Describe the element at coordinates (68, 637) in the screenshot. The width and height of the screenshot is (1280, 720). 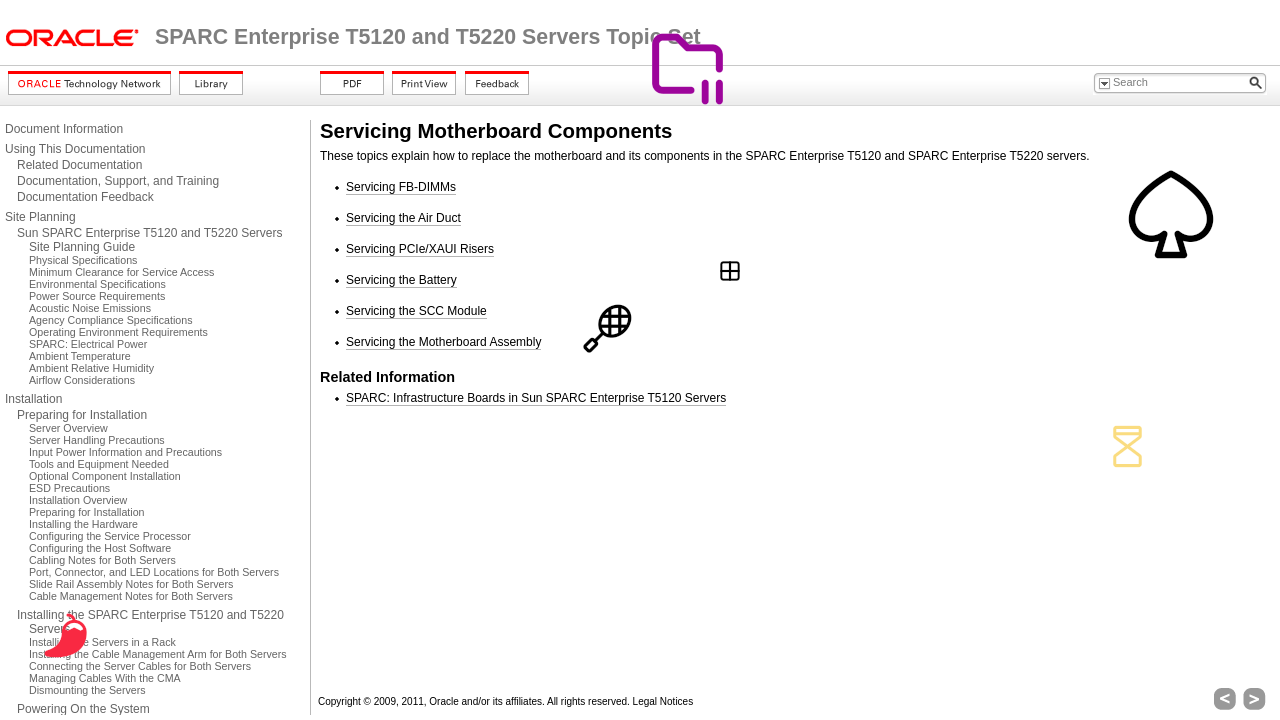
I see `indicates spicy or hot food option` at that location.